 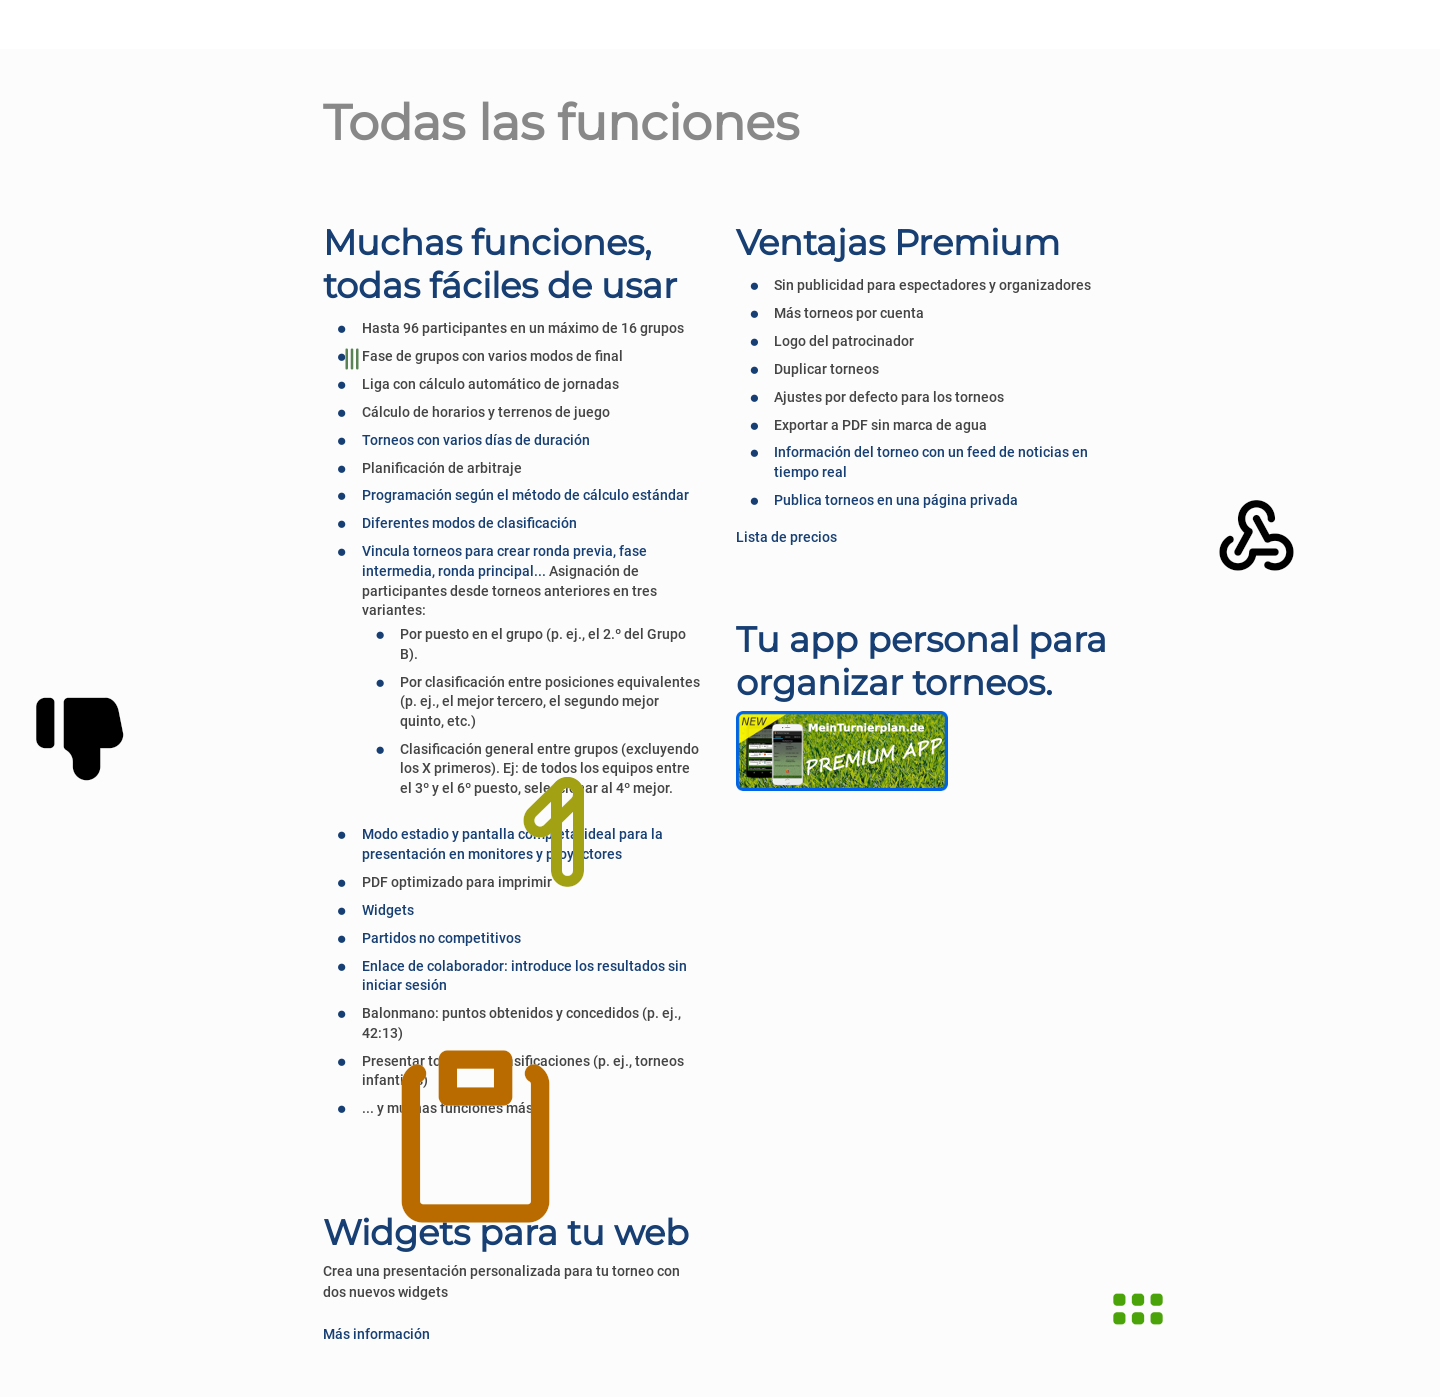 I want to click on access google one subscription settings, so click(x=562, y=832).